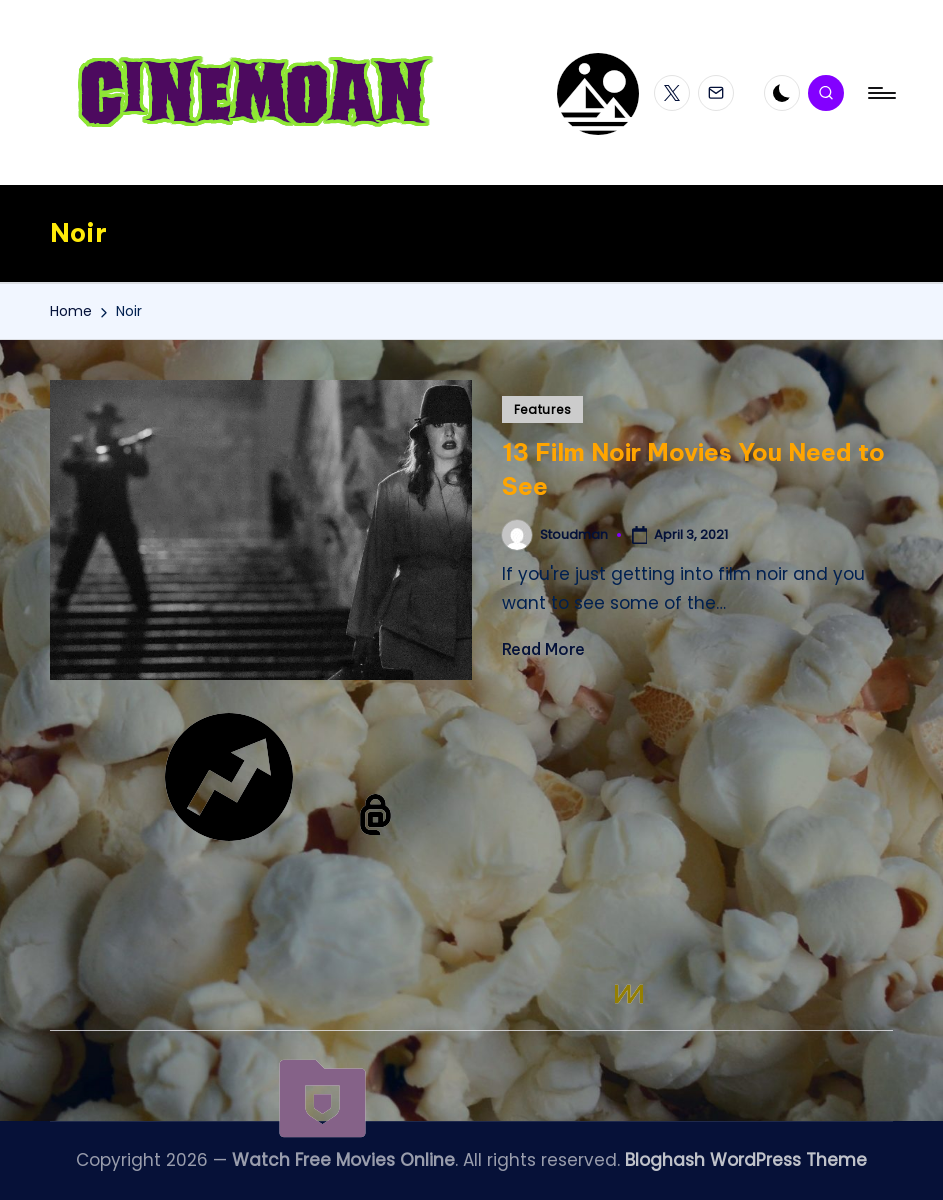  I want to click on open addy.io email alias service, so click(375, 814).